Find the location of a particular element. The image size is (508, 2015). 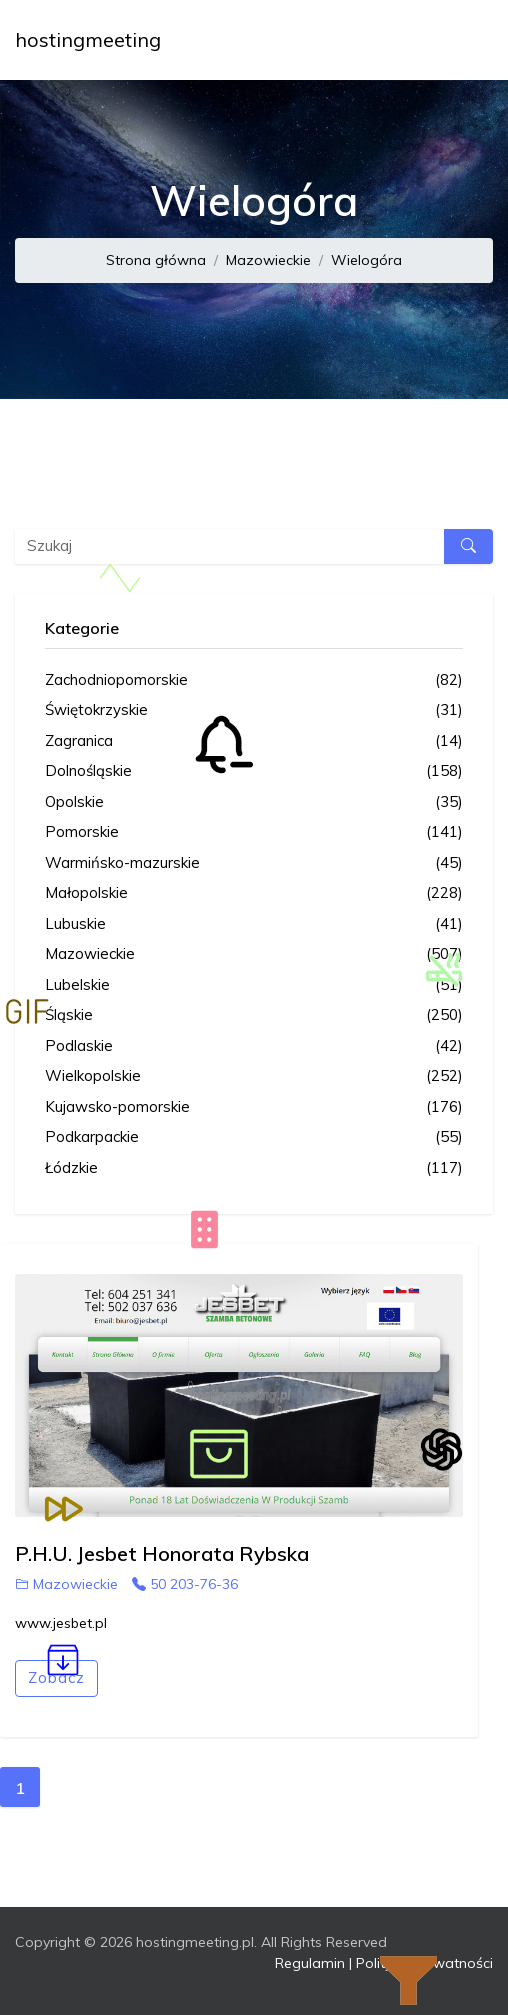

view your shopping bag is located at coordinates (219, 1454).